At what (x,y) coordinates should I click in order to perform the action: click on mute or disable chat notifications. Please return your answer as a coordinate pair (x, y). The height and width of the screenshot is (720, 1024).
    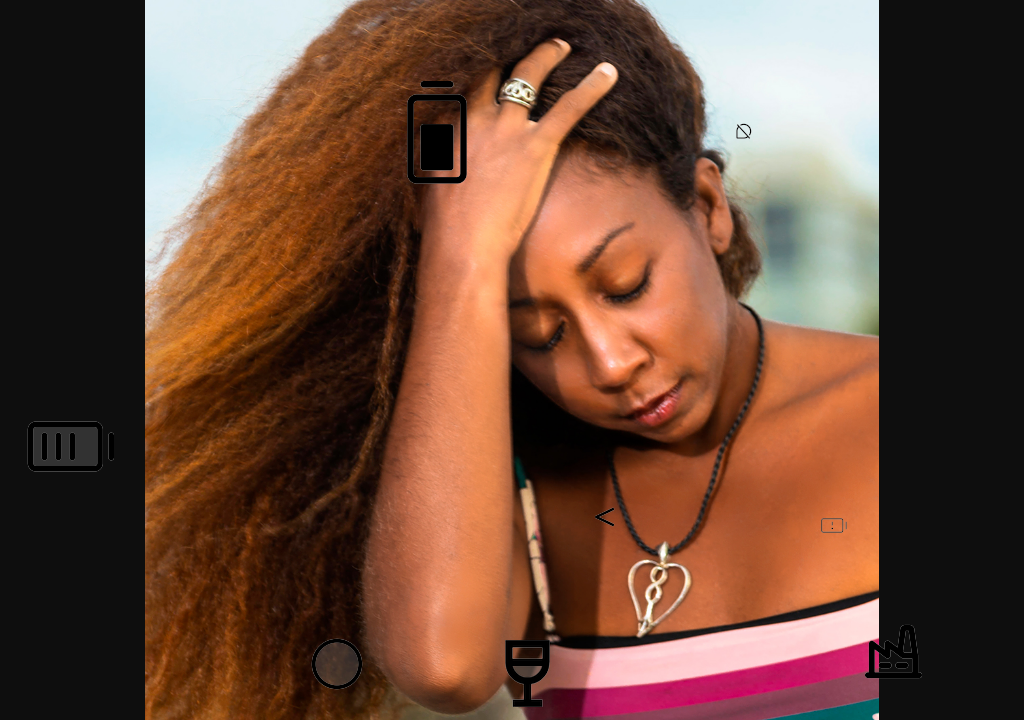
    Looking at the image, I should click on (743, 131).